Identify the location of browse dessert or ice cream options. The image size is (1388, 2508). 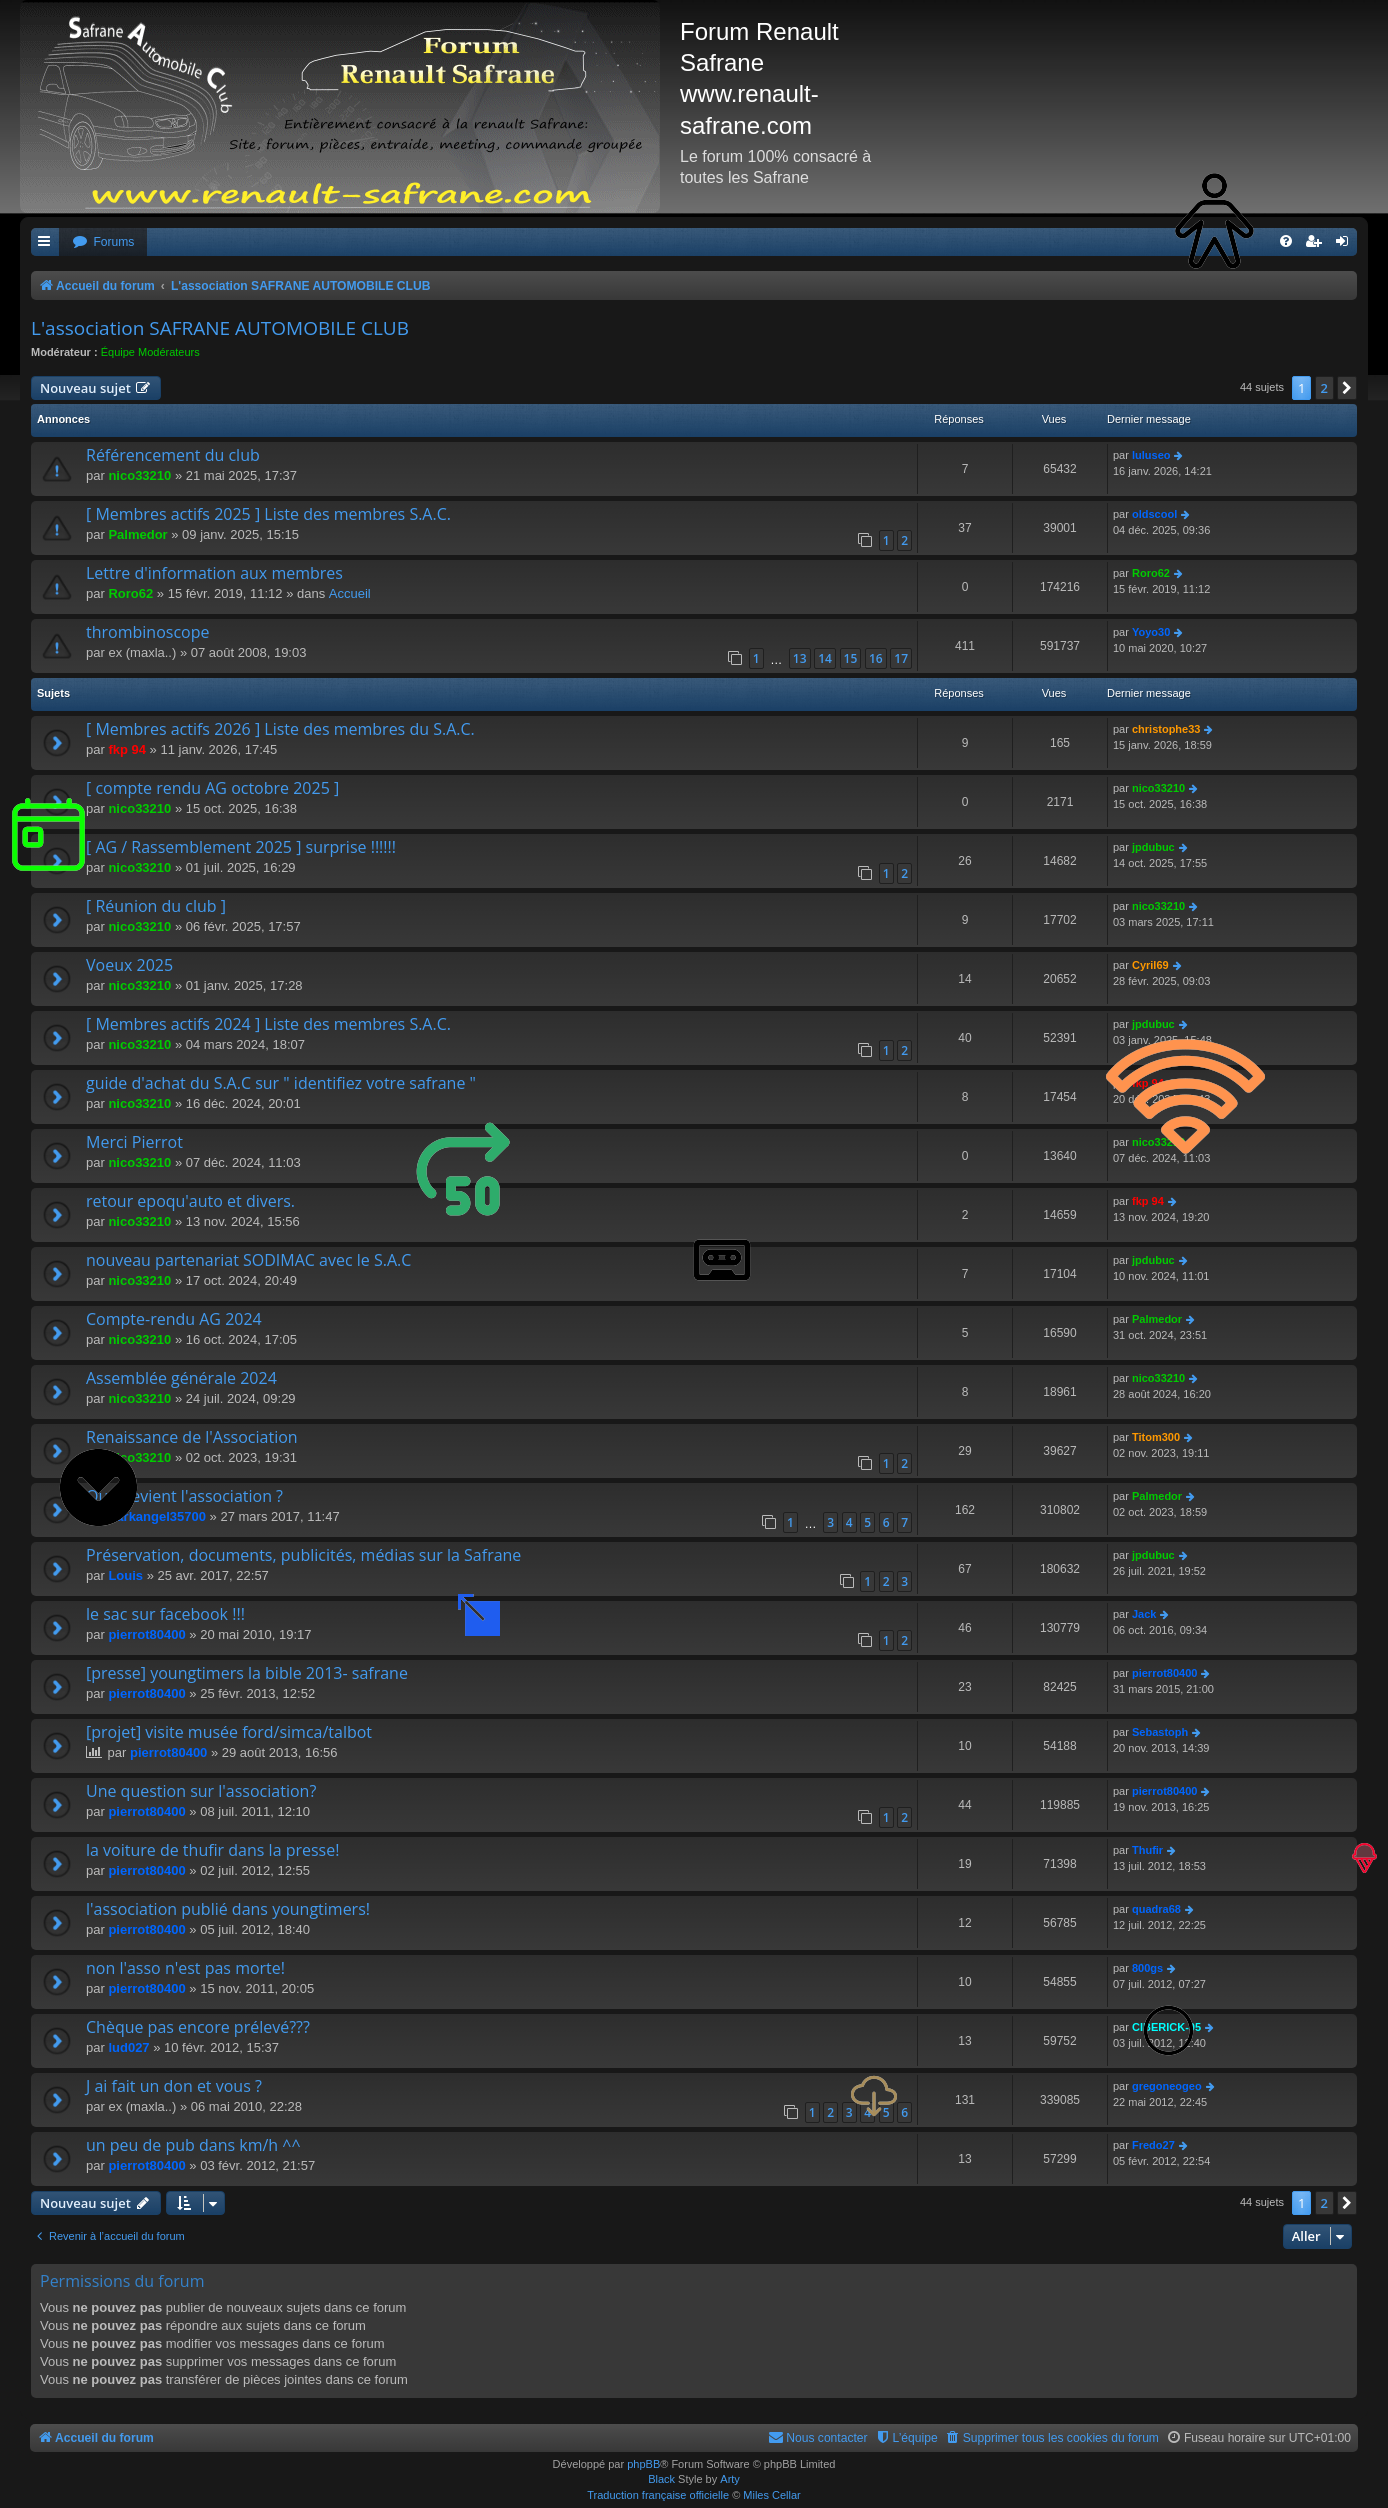
(1364, 1857).